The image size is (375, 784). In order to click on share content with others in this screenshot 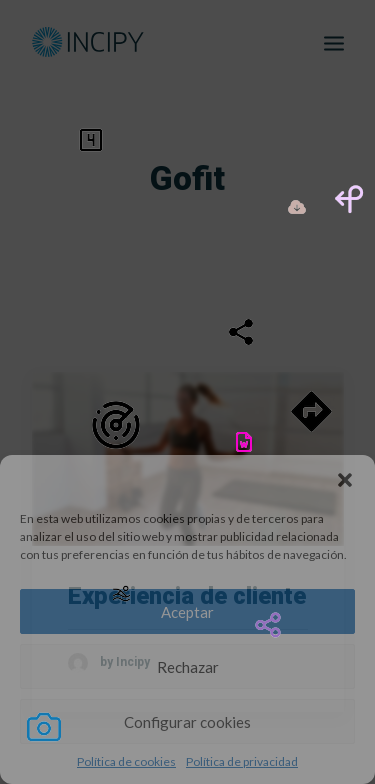, I will do `click(268, 625)`.